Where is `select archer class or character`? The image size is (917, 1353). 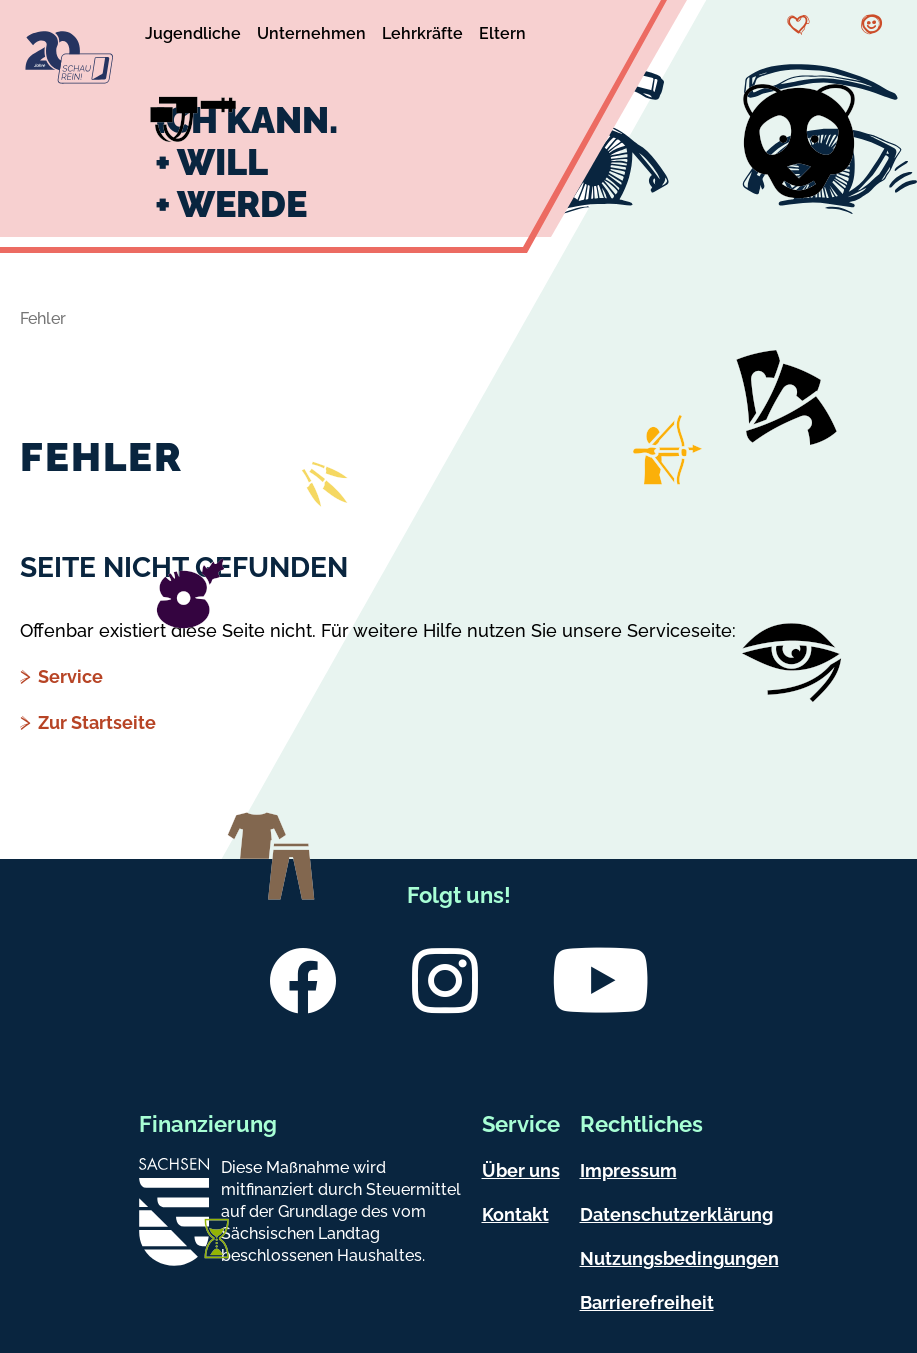
select archer class or character is located at coordinates (667, 449).